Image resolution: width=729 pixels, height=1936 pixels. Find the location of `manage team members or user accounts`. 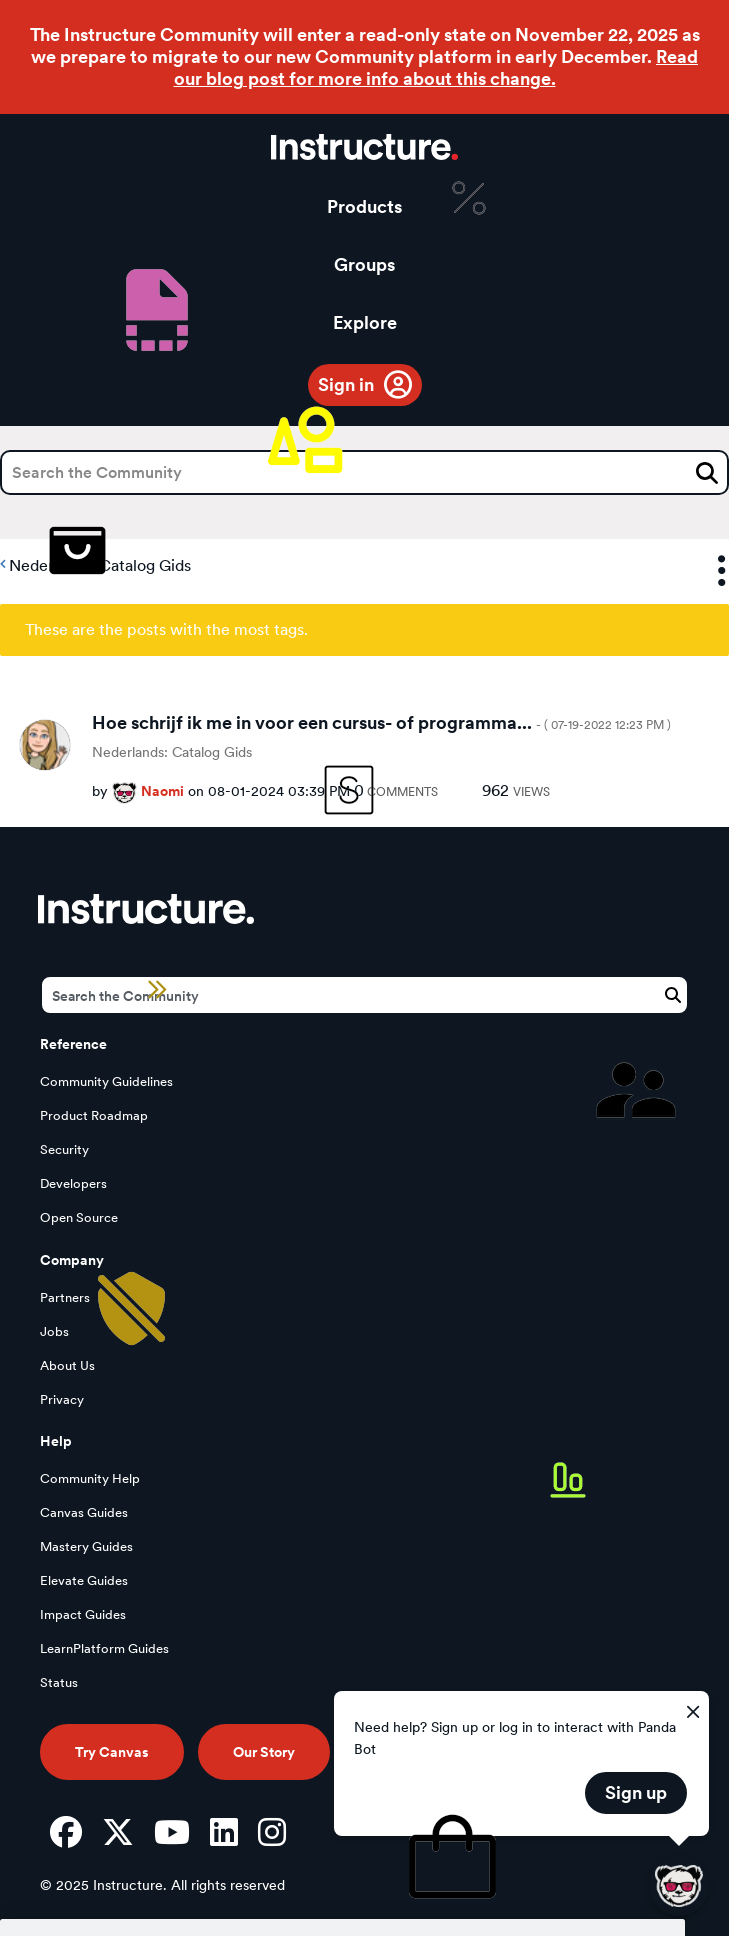

manage team members or user accounts is located at coordinates (636, 1090).